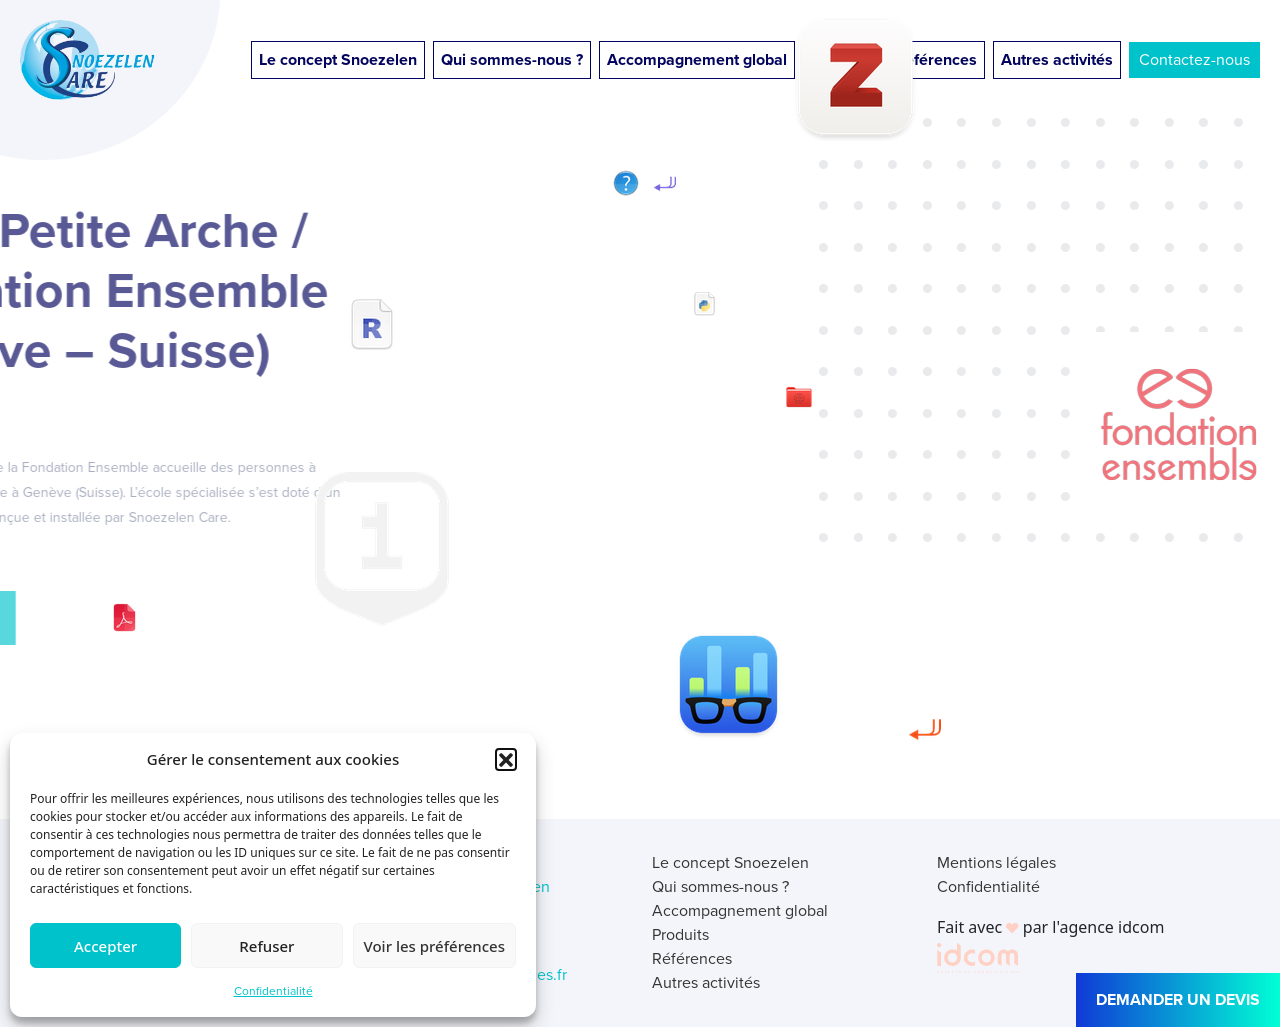  I want to click on a python script or source file, so click(704, 303).